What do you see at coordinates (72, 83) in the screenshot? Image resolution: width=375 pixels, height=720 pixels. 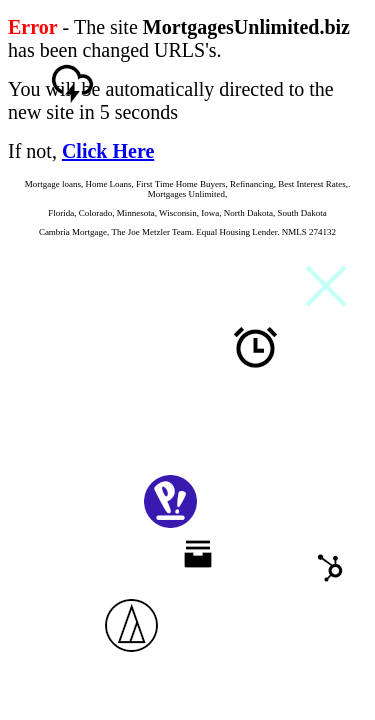 I see `indicates thunderstorm weather conditions` at bounding box center [72, 83].